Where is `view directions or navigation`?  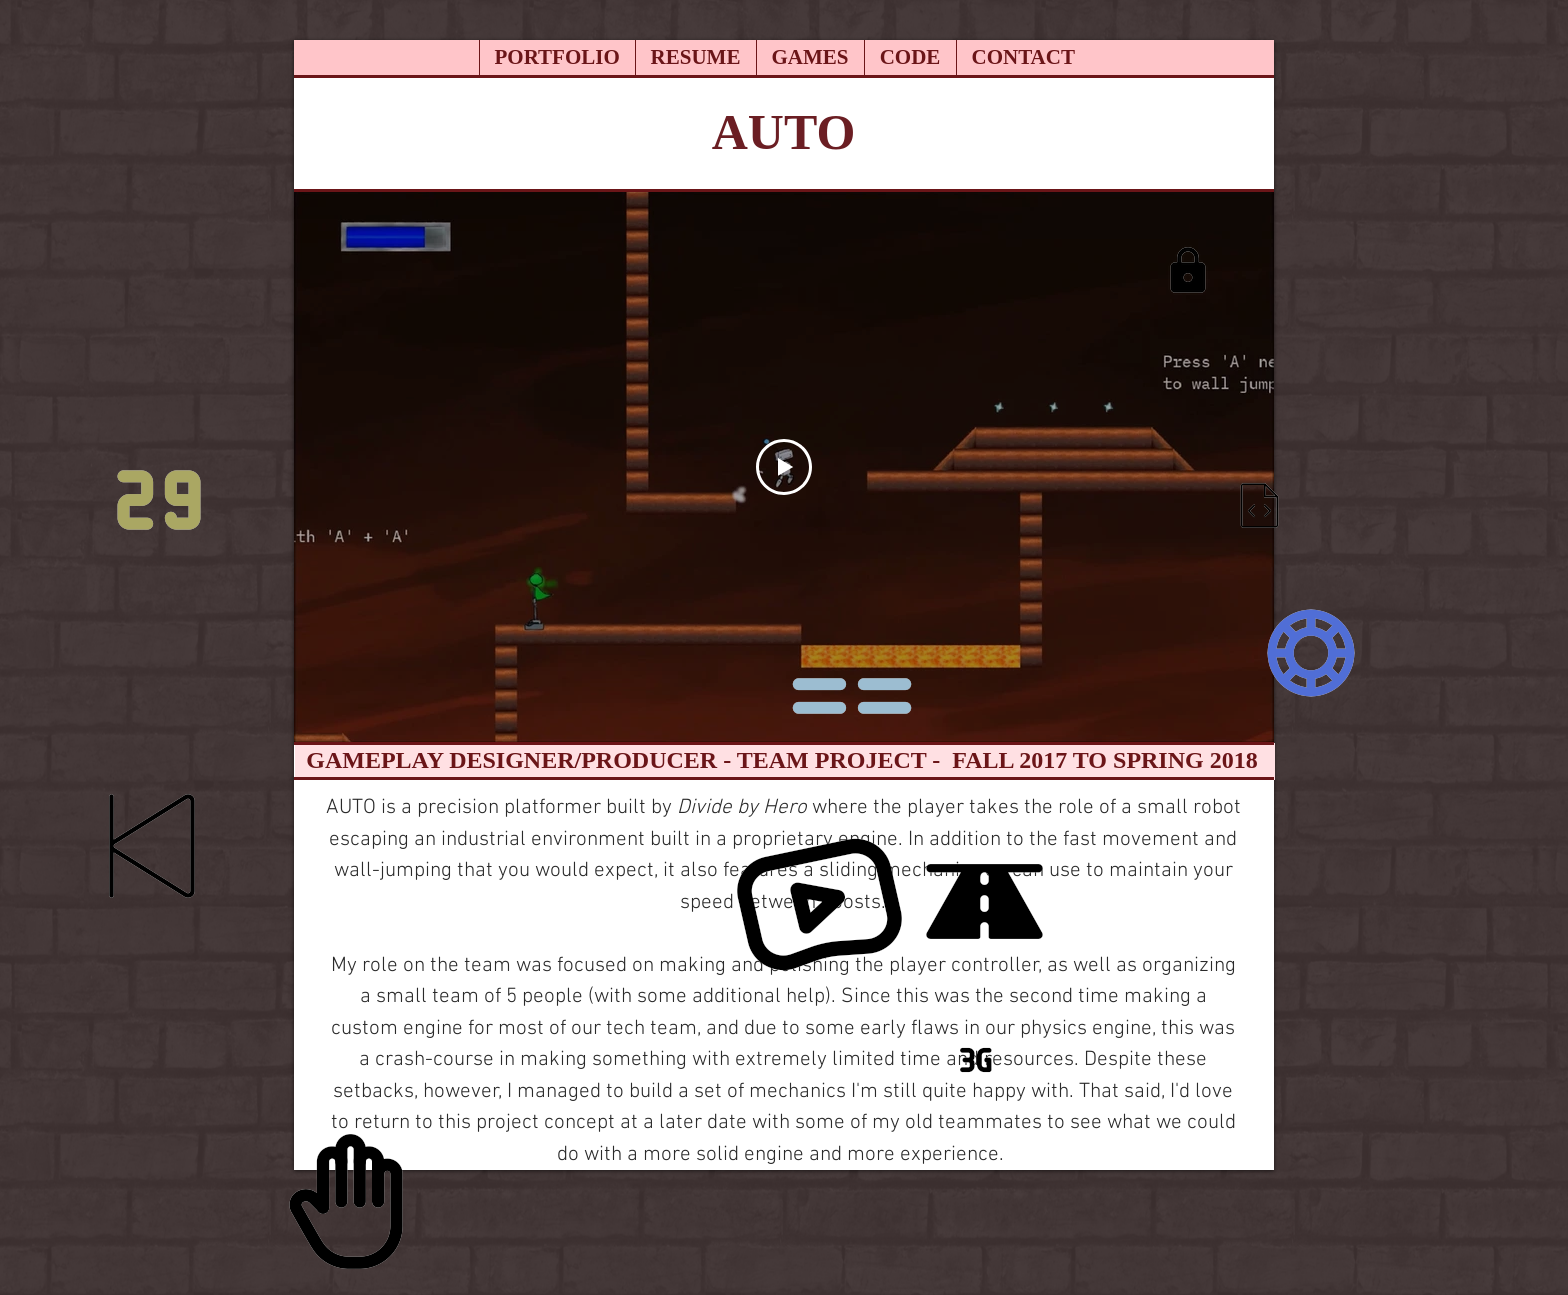
view directions or navigation is located at coordinates (984, 901).